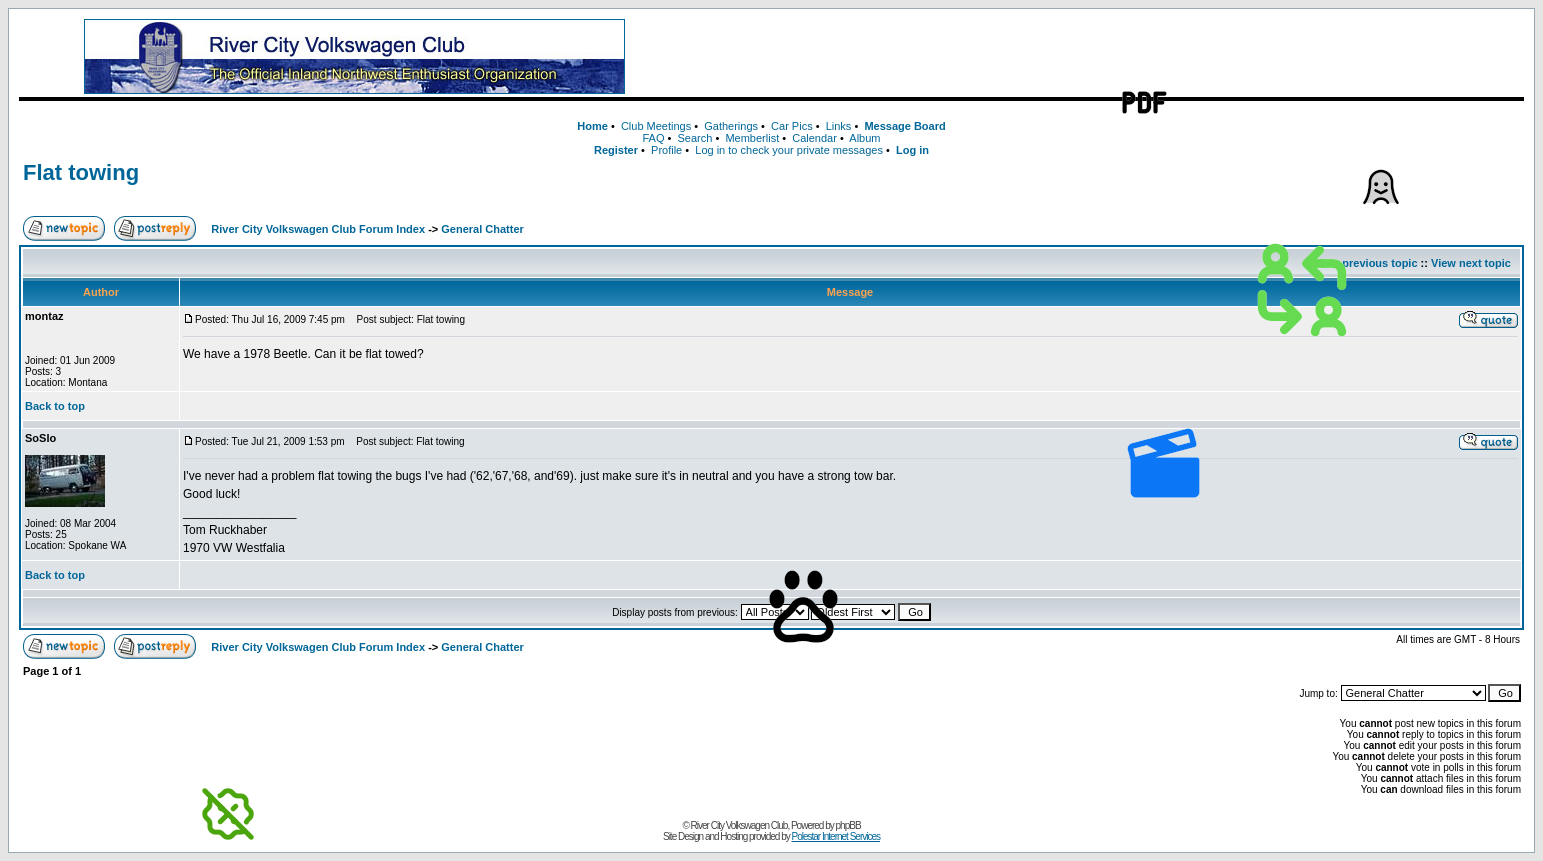 The height and width of the screenshot is (861, 1543). I want to click on access video or movie content, so click(1165, 466).